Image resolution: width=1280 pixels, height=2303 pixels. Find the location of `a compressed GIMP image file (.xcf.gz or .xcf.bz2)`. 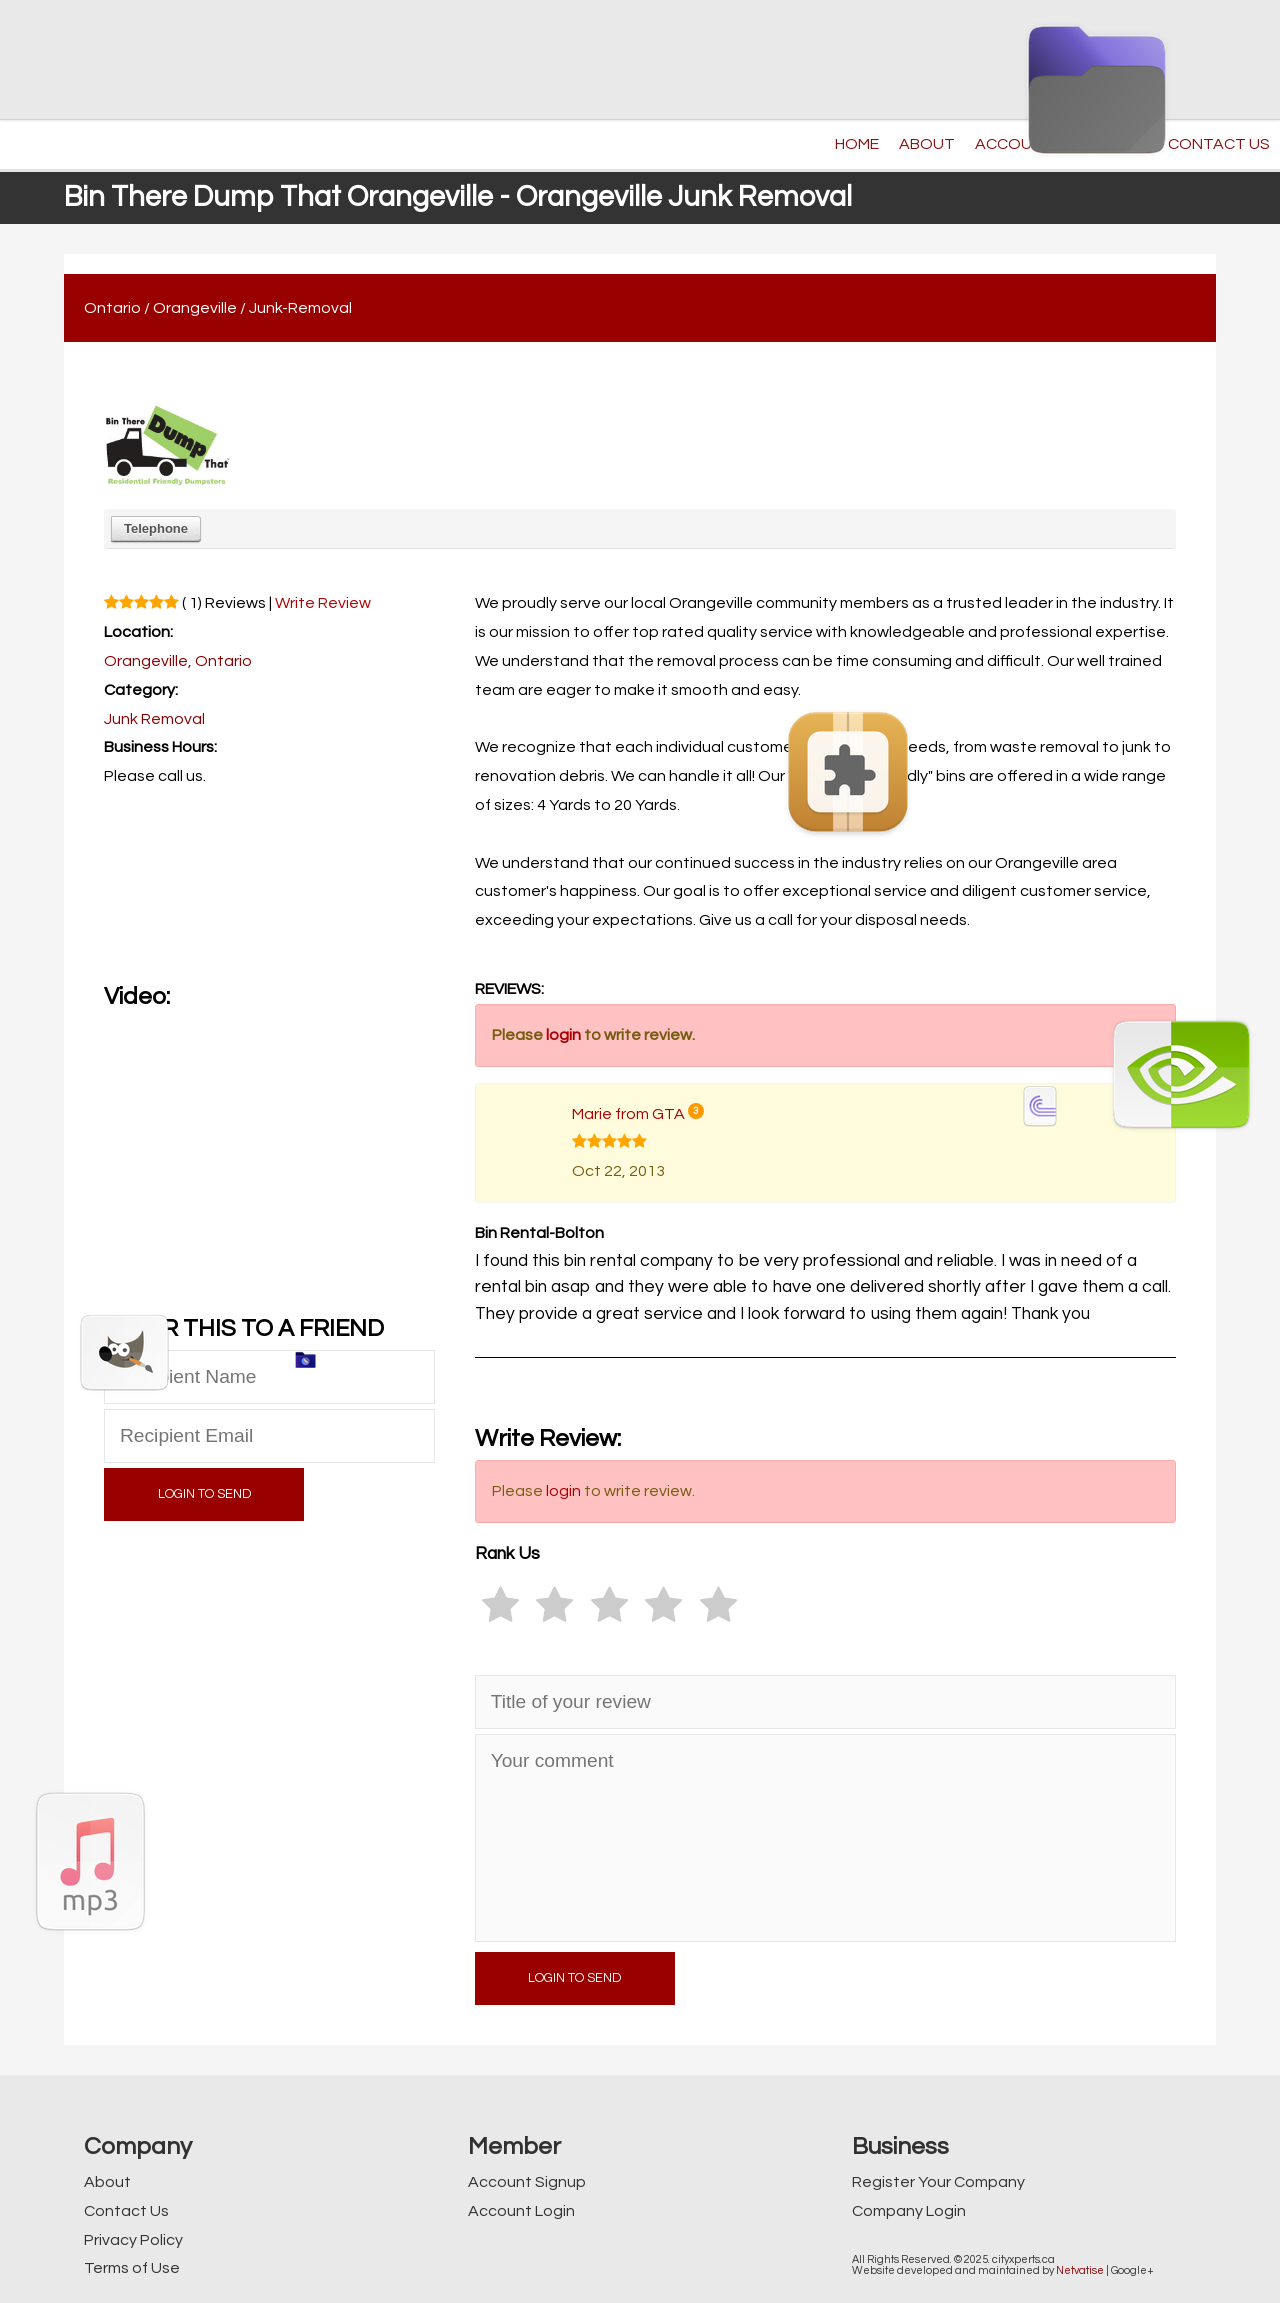

a compressed GIMP image file (.xcf.gz or .xcf.bz2) is located at coordinates (124, 1349).